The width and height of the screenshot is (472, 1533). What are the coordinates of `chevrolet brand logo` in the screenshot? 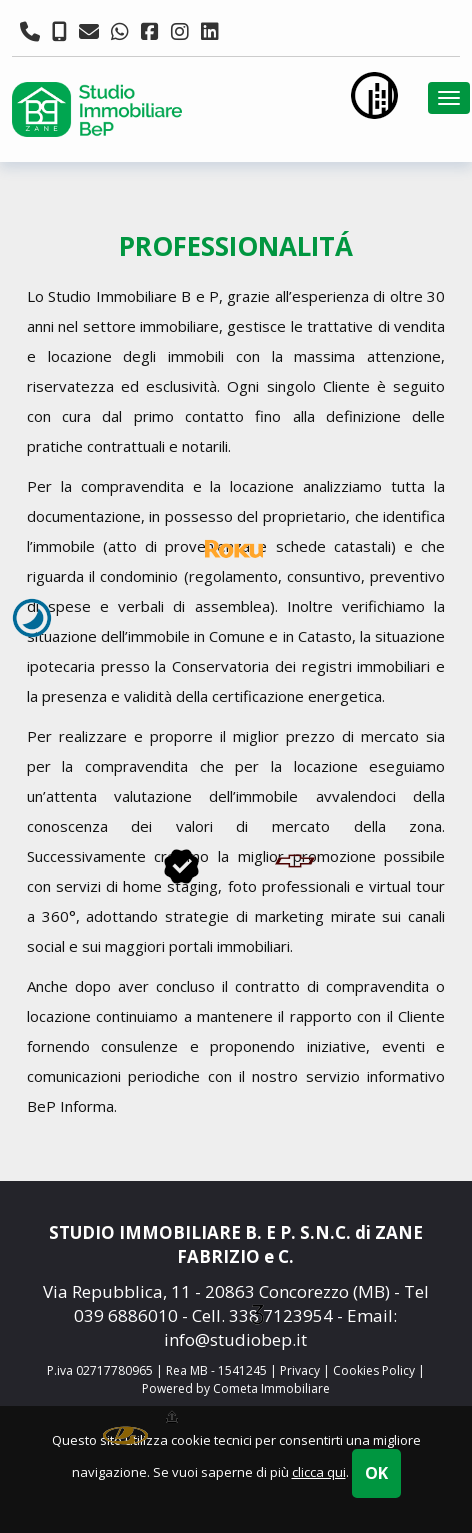 It's located at (295, 861).